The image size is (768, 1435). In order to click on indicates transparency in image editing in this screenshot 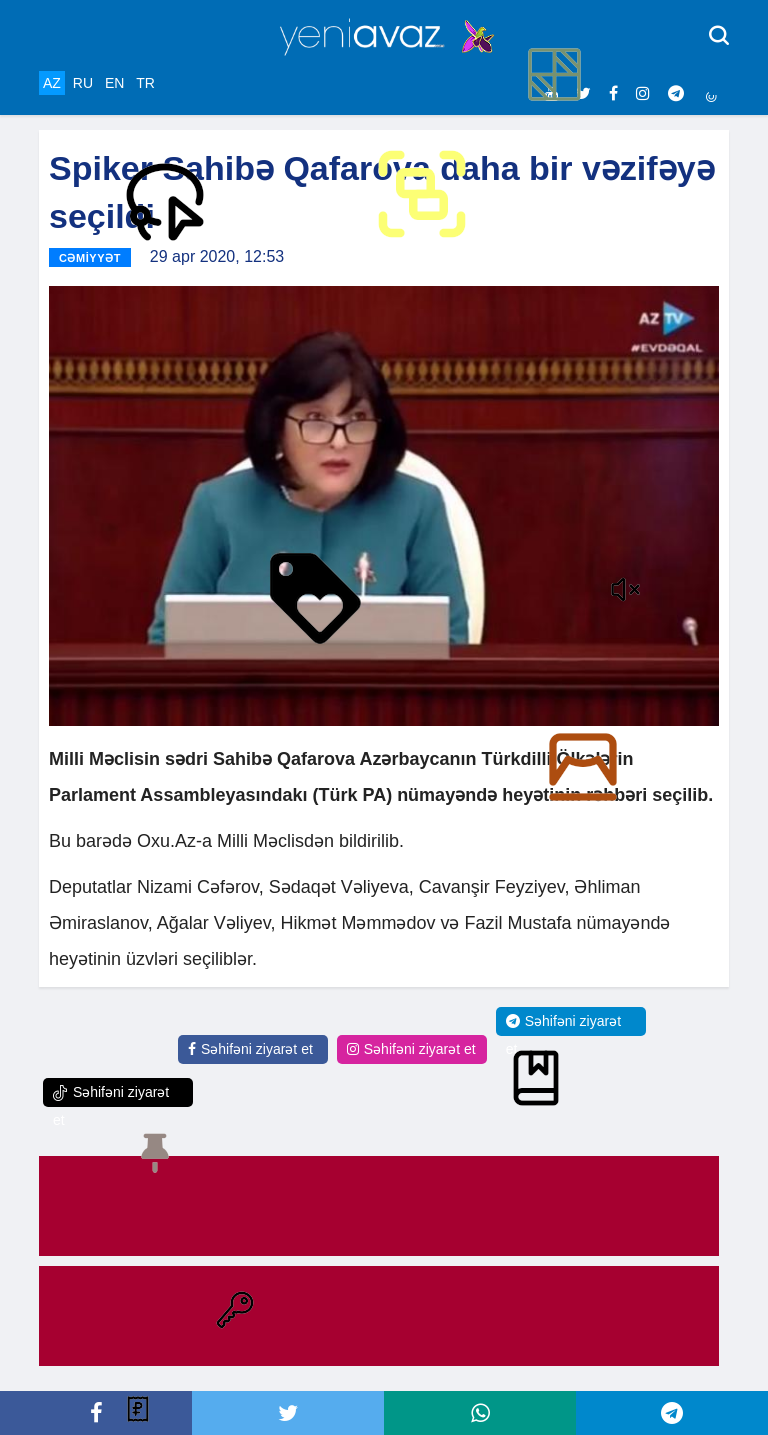, I will do `click(554, 74)`.